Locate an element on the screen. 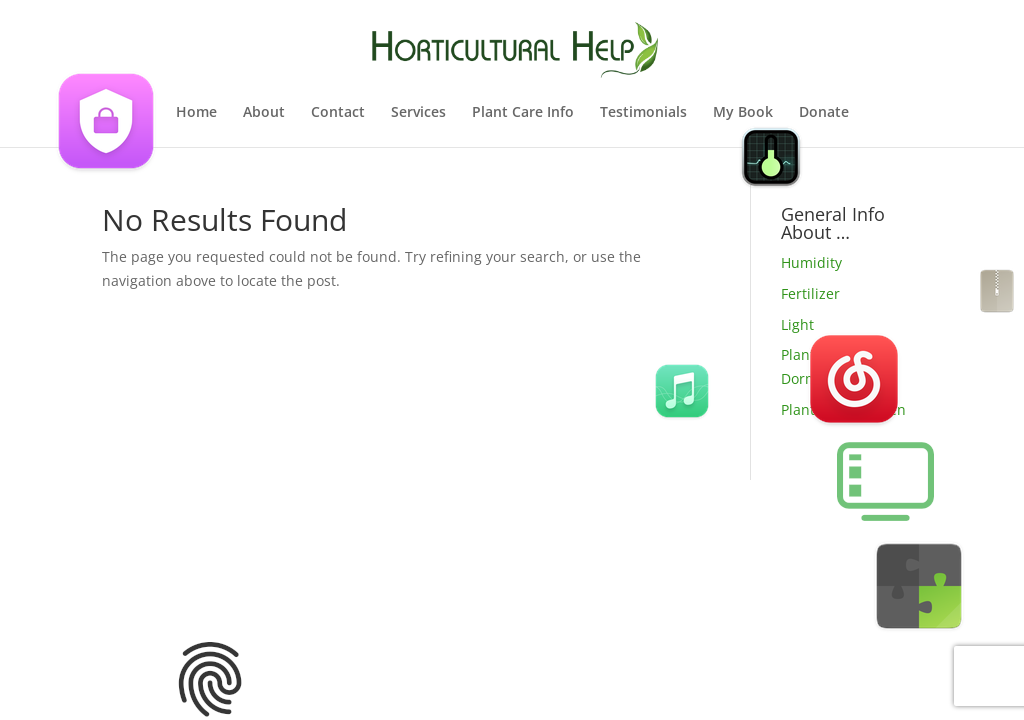 The image size is (1024, 720). open ente auth two-factor authentication app is located at coordinates (106, 121).